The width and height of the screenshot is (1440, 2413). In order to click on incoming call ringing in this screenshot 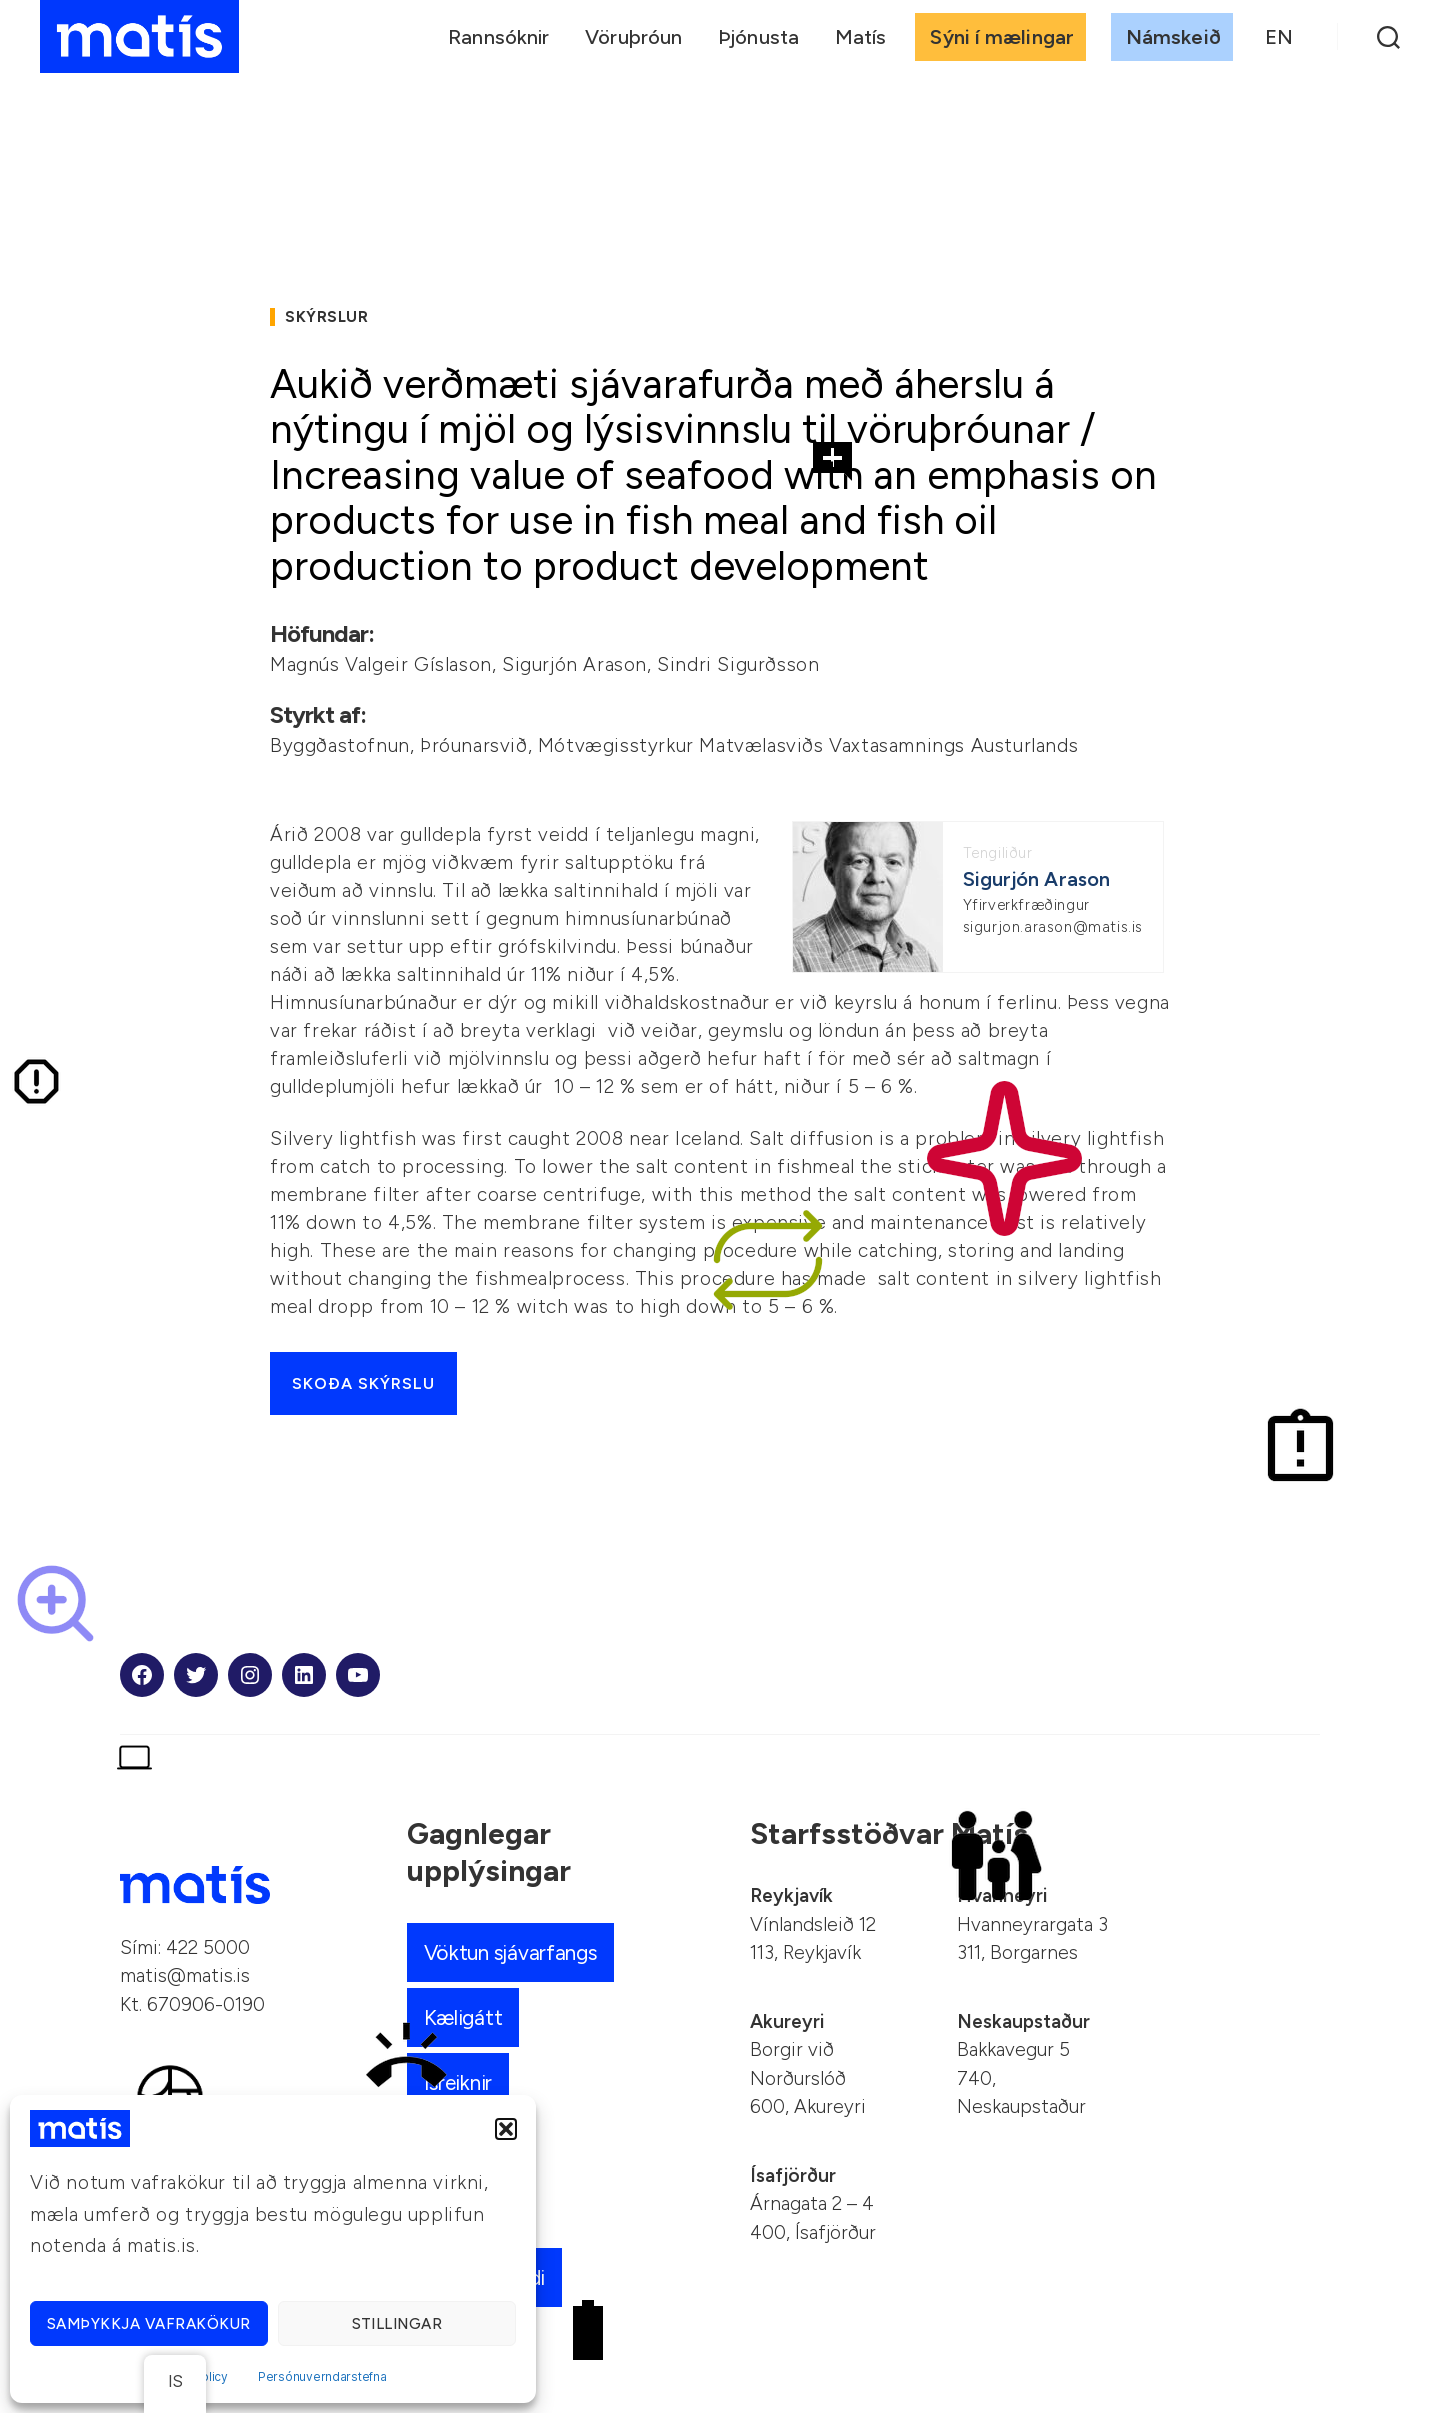, I will do `click(406, 2056)`.